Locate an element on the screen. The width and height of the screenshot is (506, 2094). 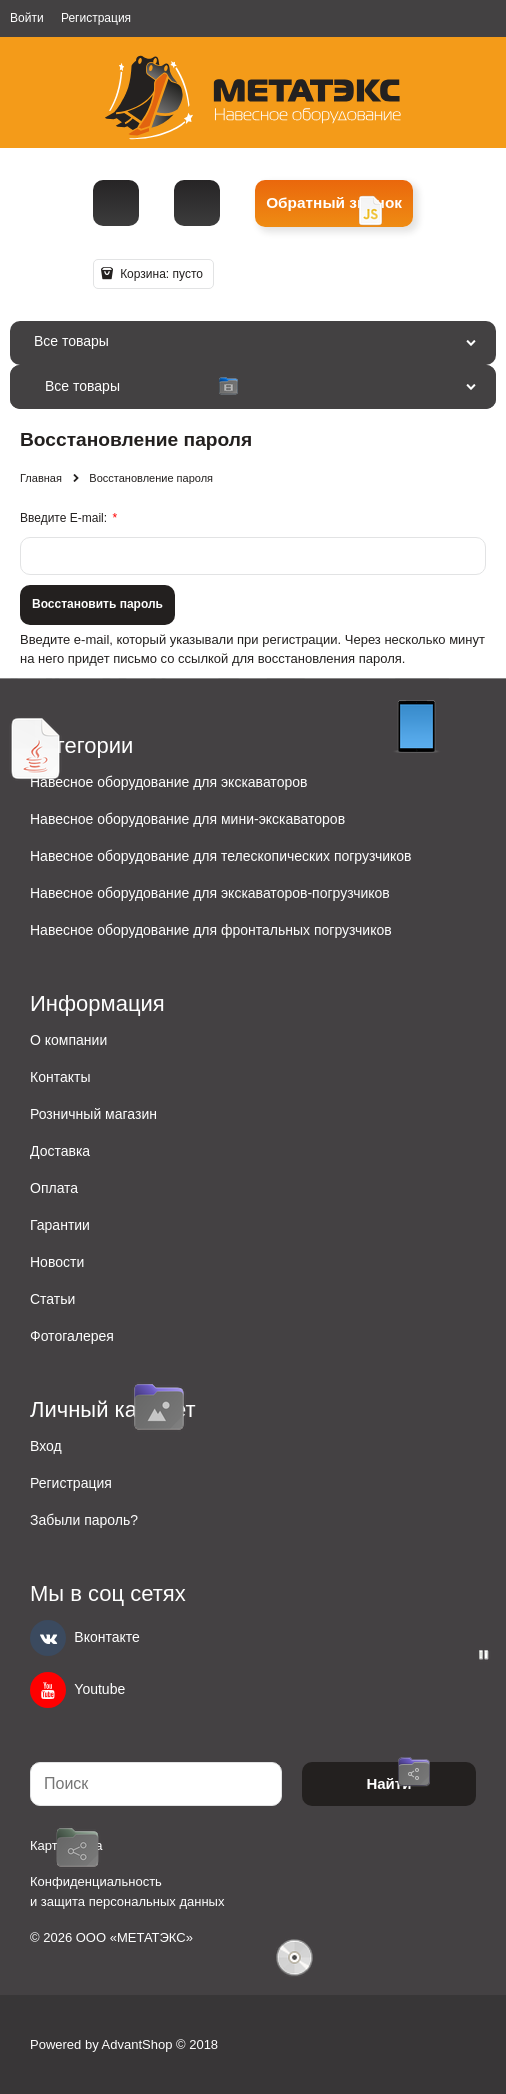
pause media playback is located at coordinates (483, 1654).